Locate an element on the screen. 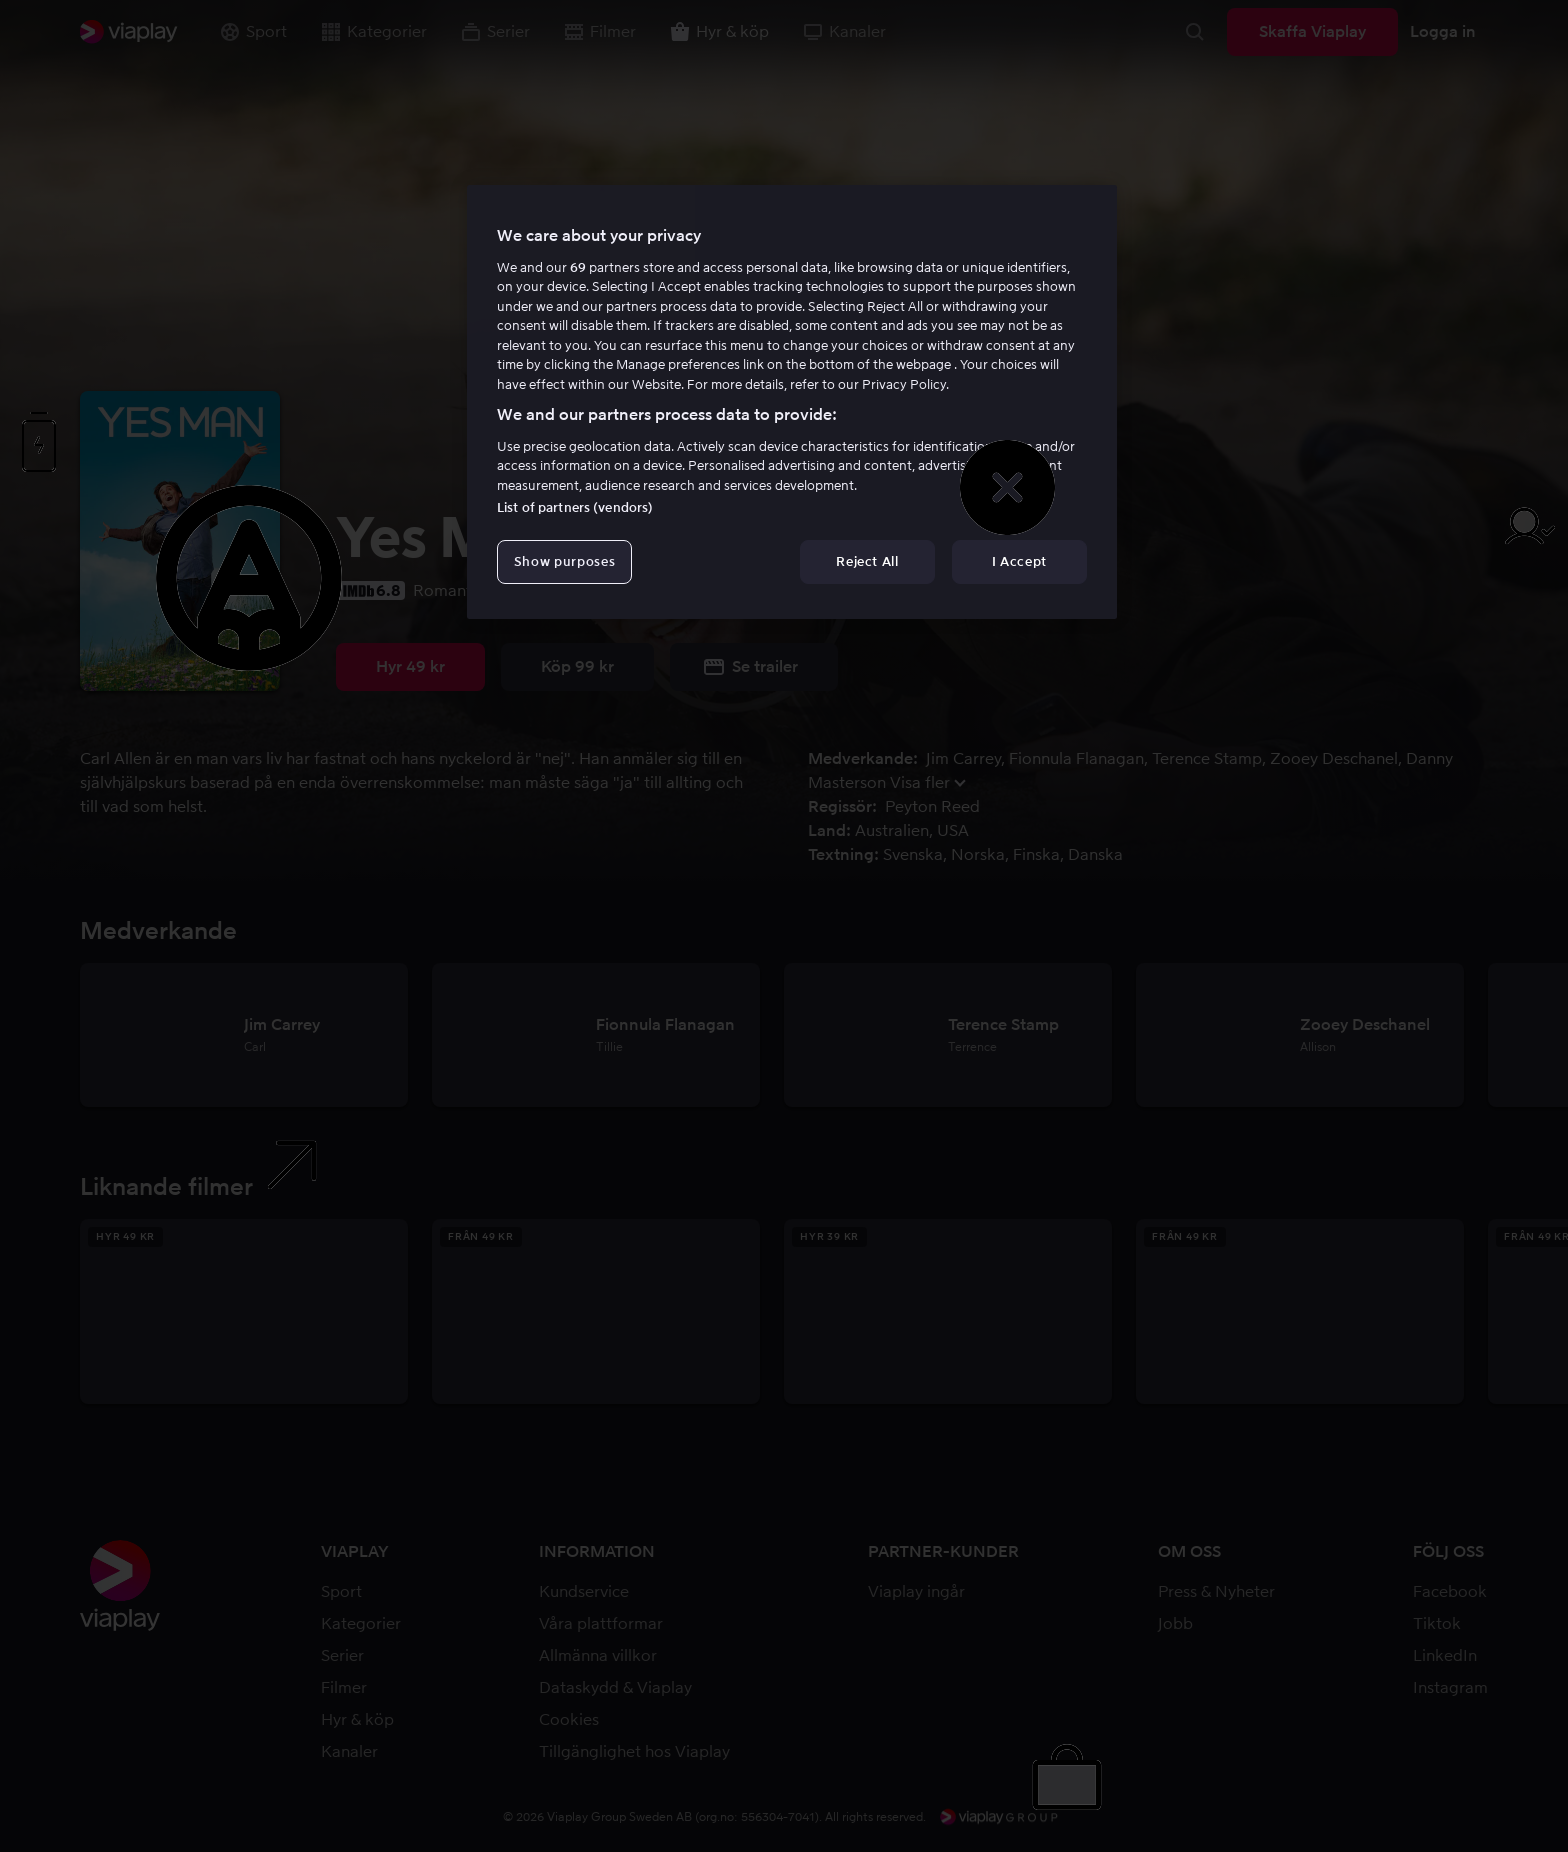 This screenshot has height=1852, width=1568. open link in new tab or window is located at coordinates (292, 1165).